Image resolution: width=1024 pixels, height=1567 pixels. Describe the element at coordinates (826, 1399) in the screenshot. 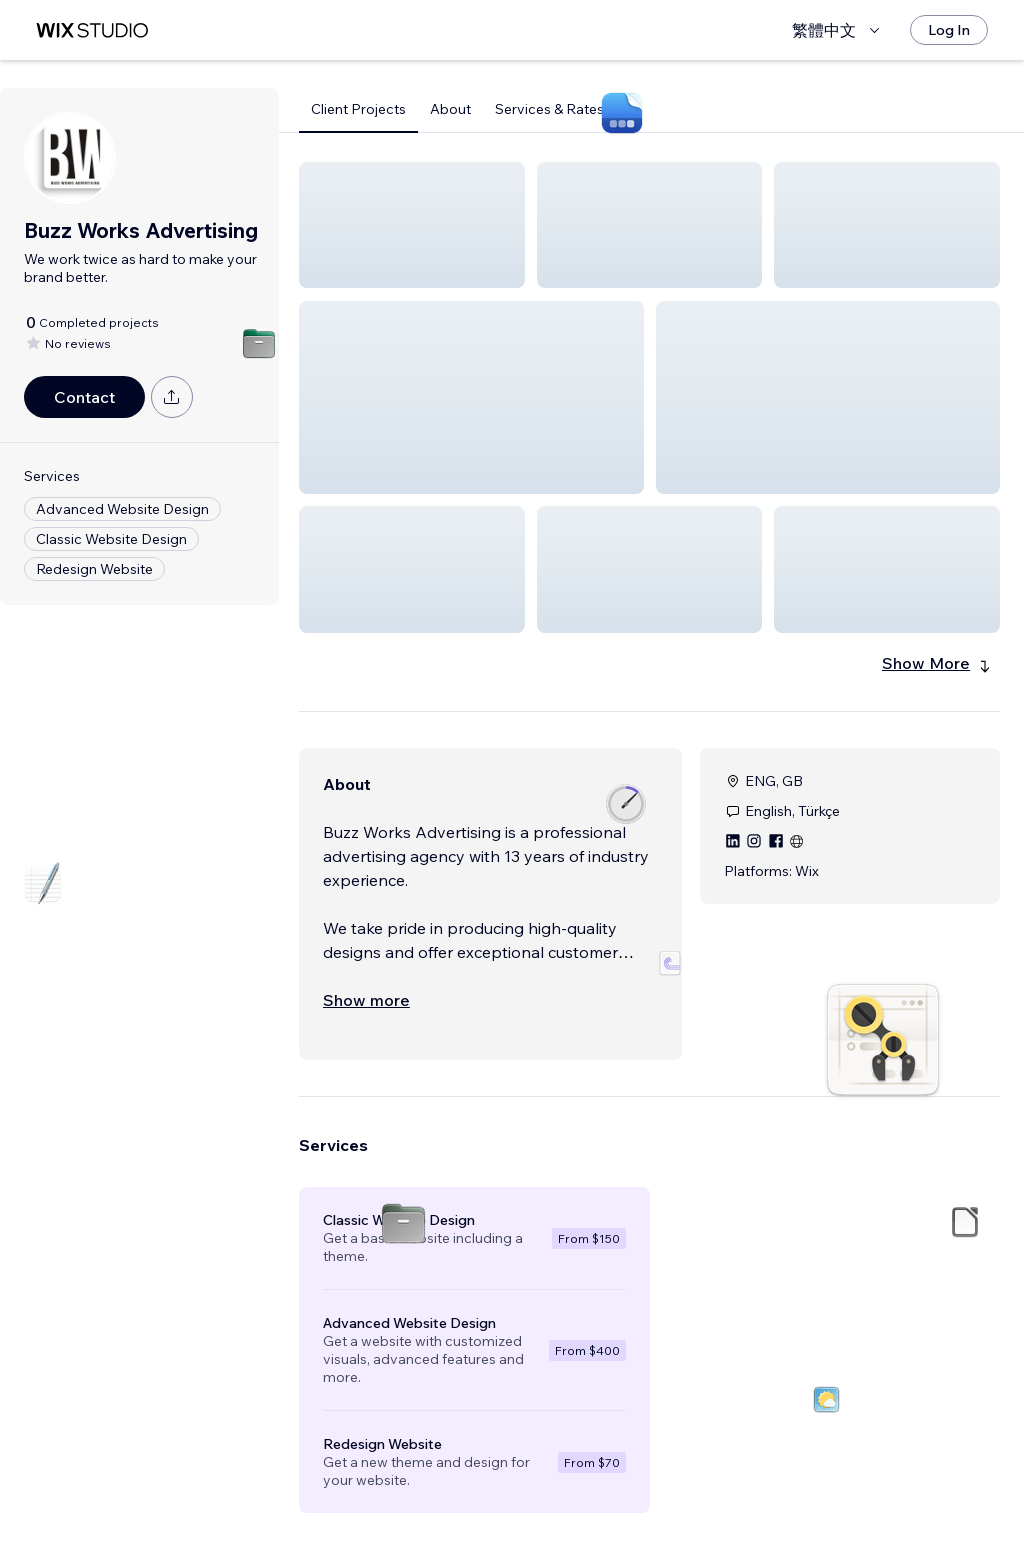

I see `open the weather application` at that location.